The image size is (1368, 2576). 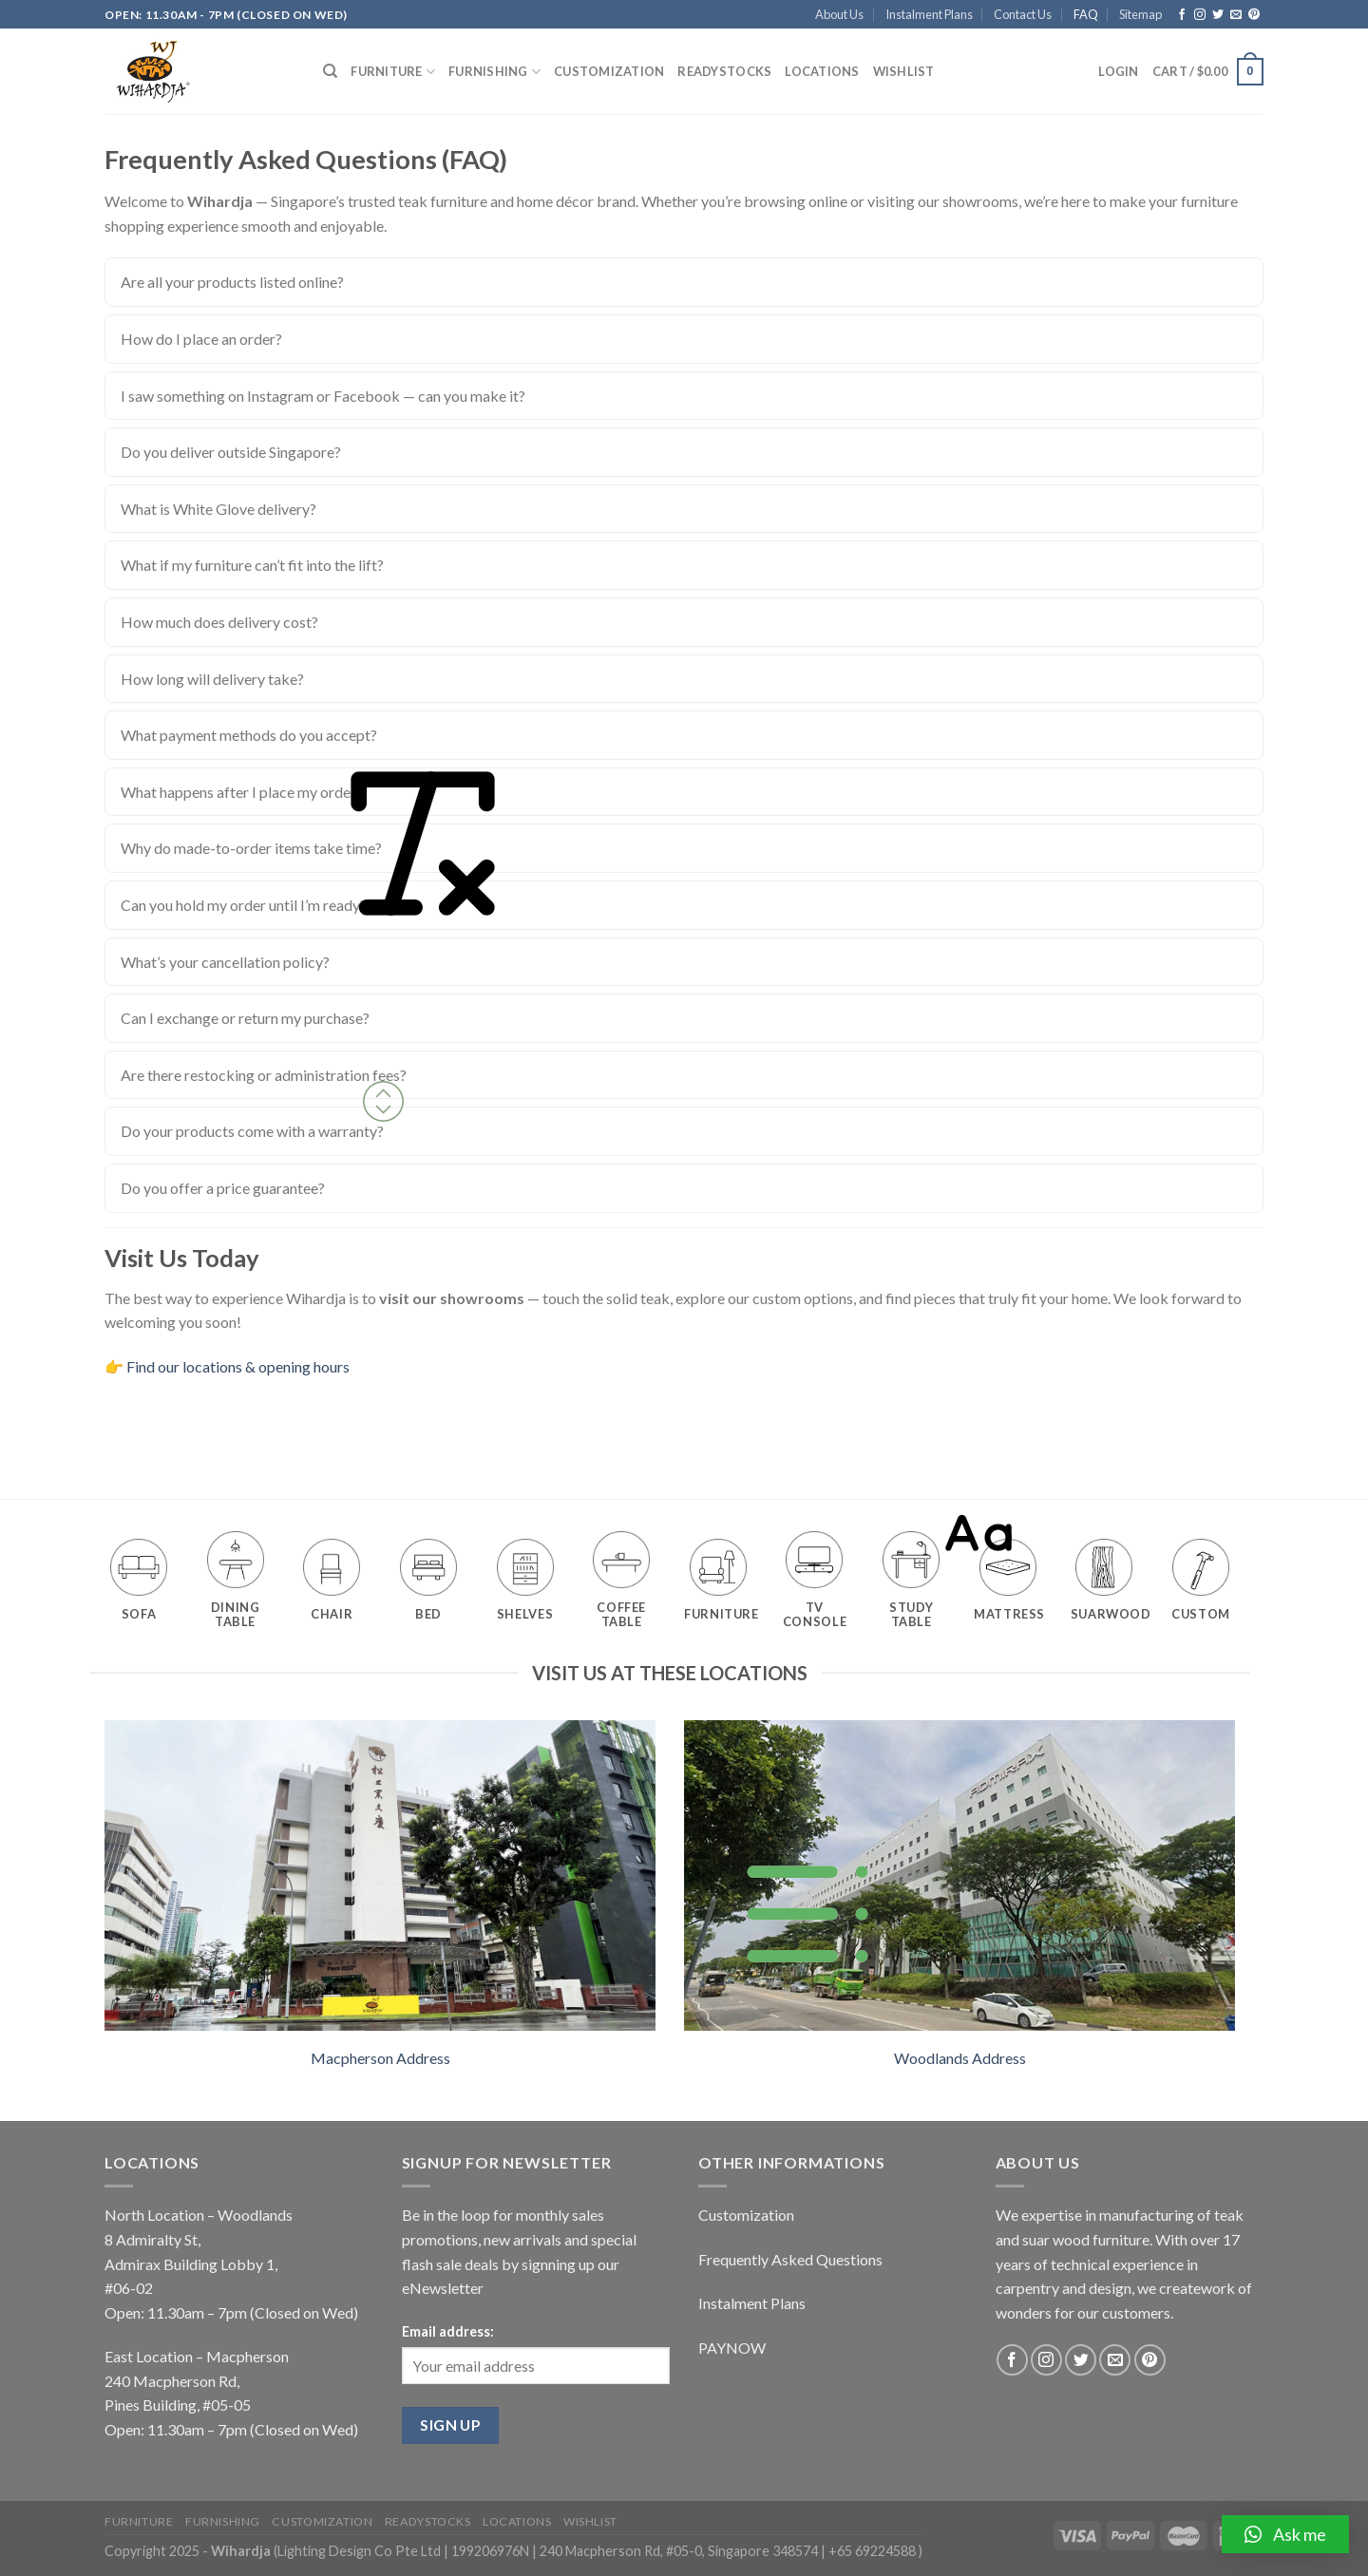 What do you see at coordinates (978, 1536) in the screenshot?
I see `toggle case-sensitive search matching` at bounding box center [978, 1536].